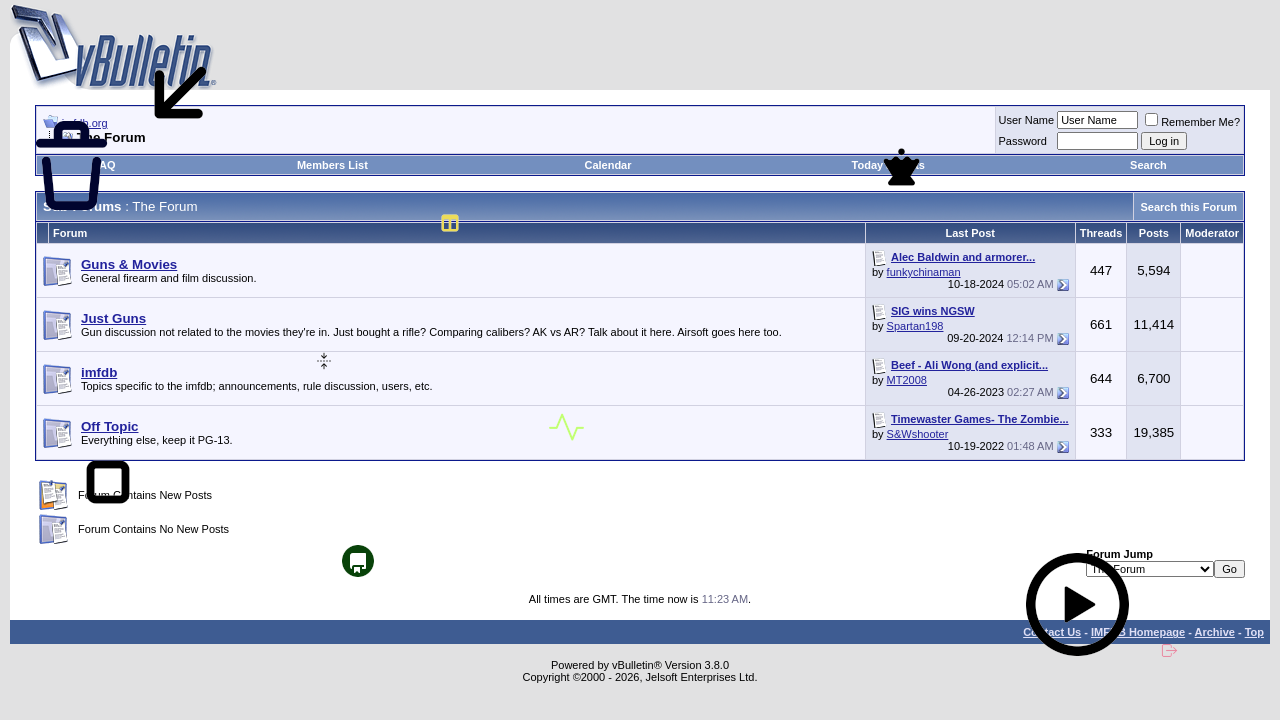 The width and height of the screenshot is (1280, 720). Describe the element at coordinates (450, 223) in the screenshot. I see `switch to column view layout` at that location.